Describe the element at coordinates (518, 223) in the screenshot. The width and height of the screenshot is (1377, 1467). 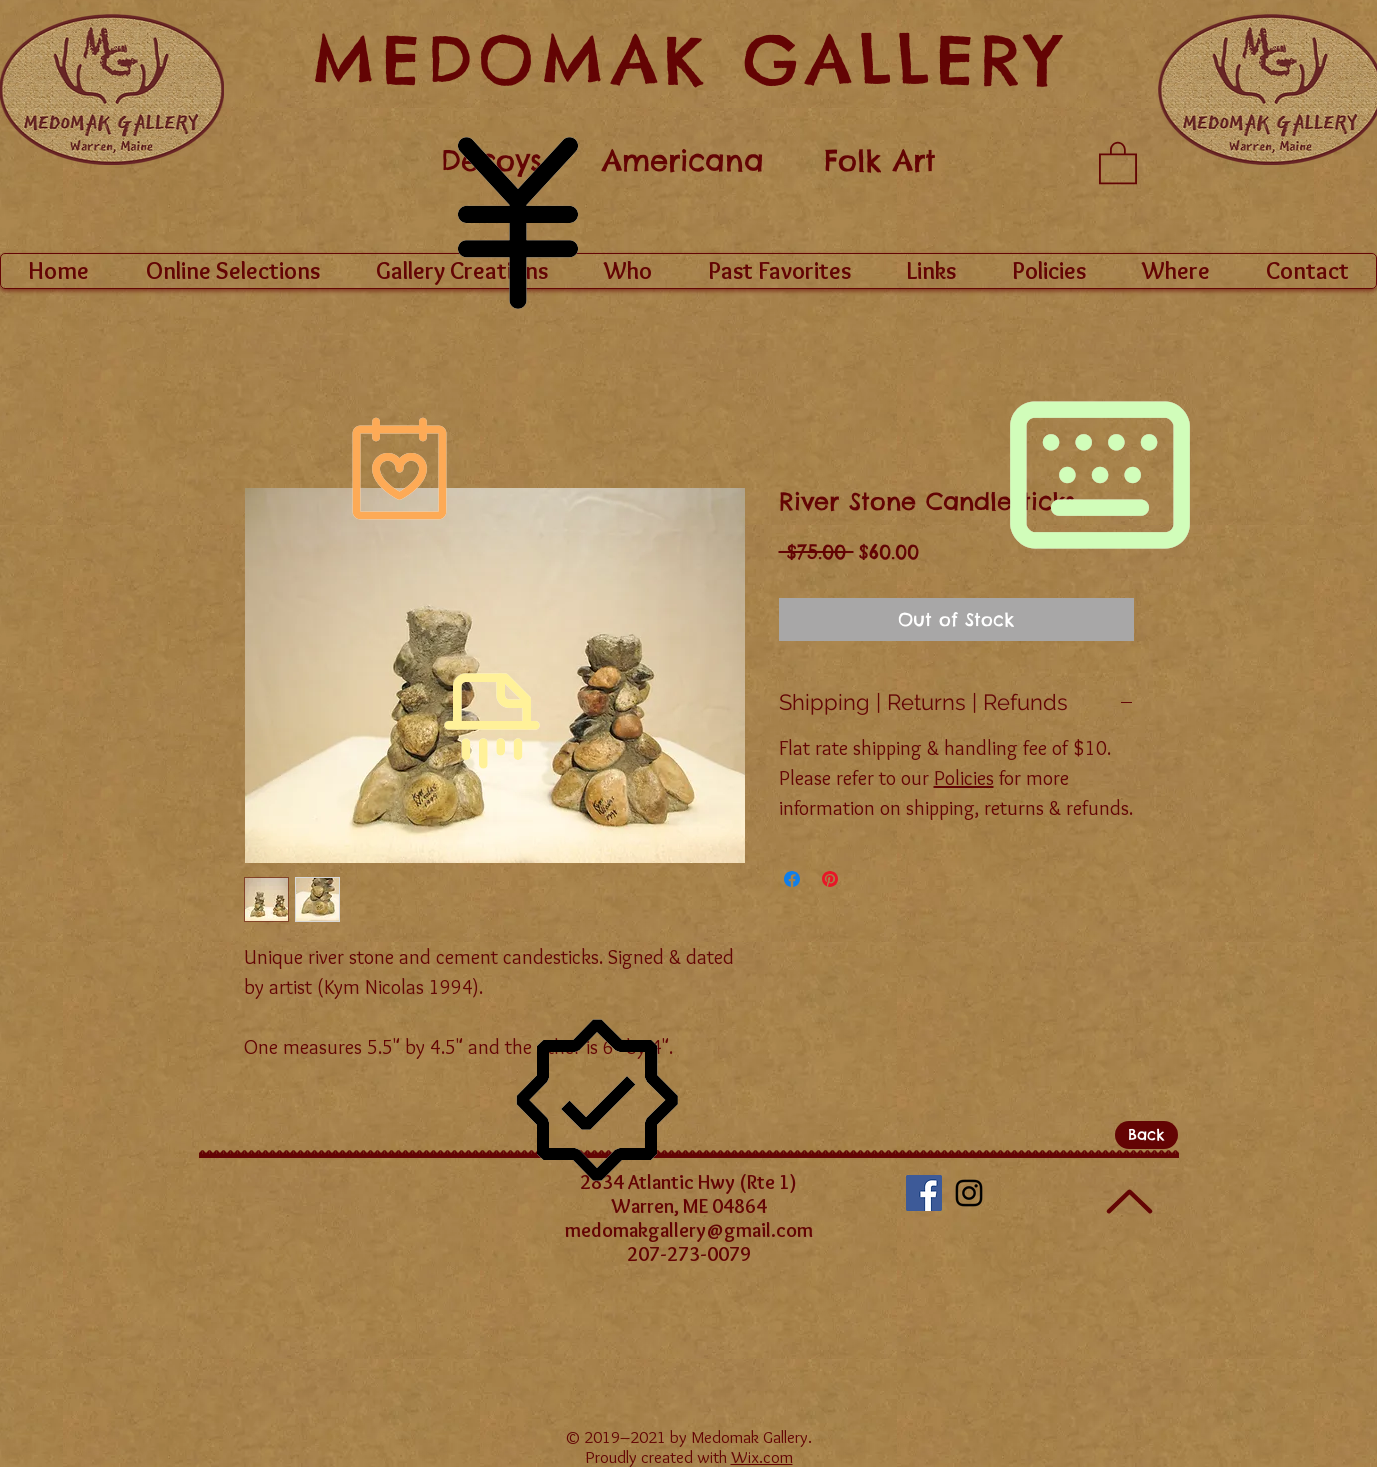
I see `view prices in japanese yen` at that location.